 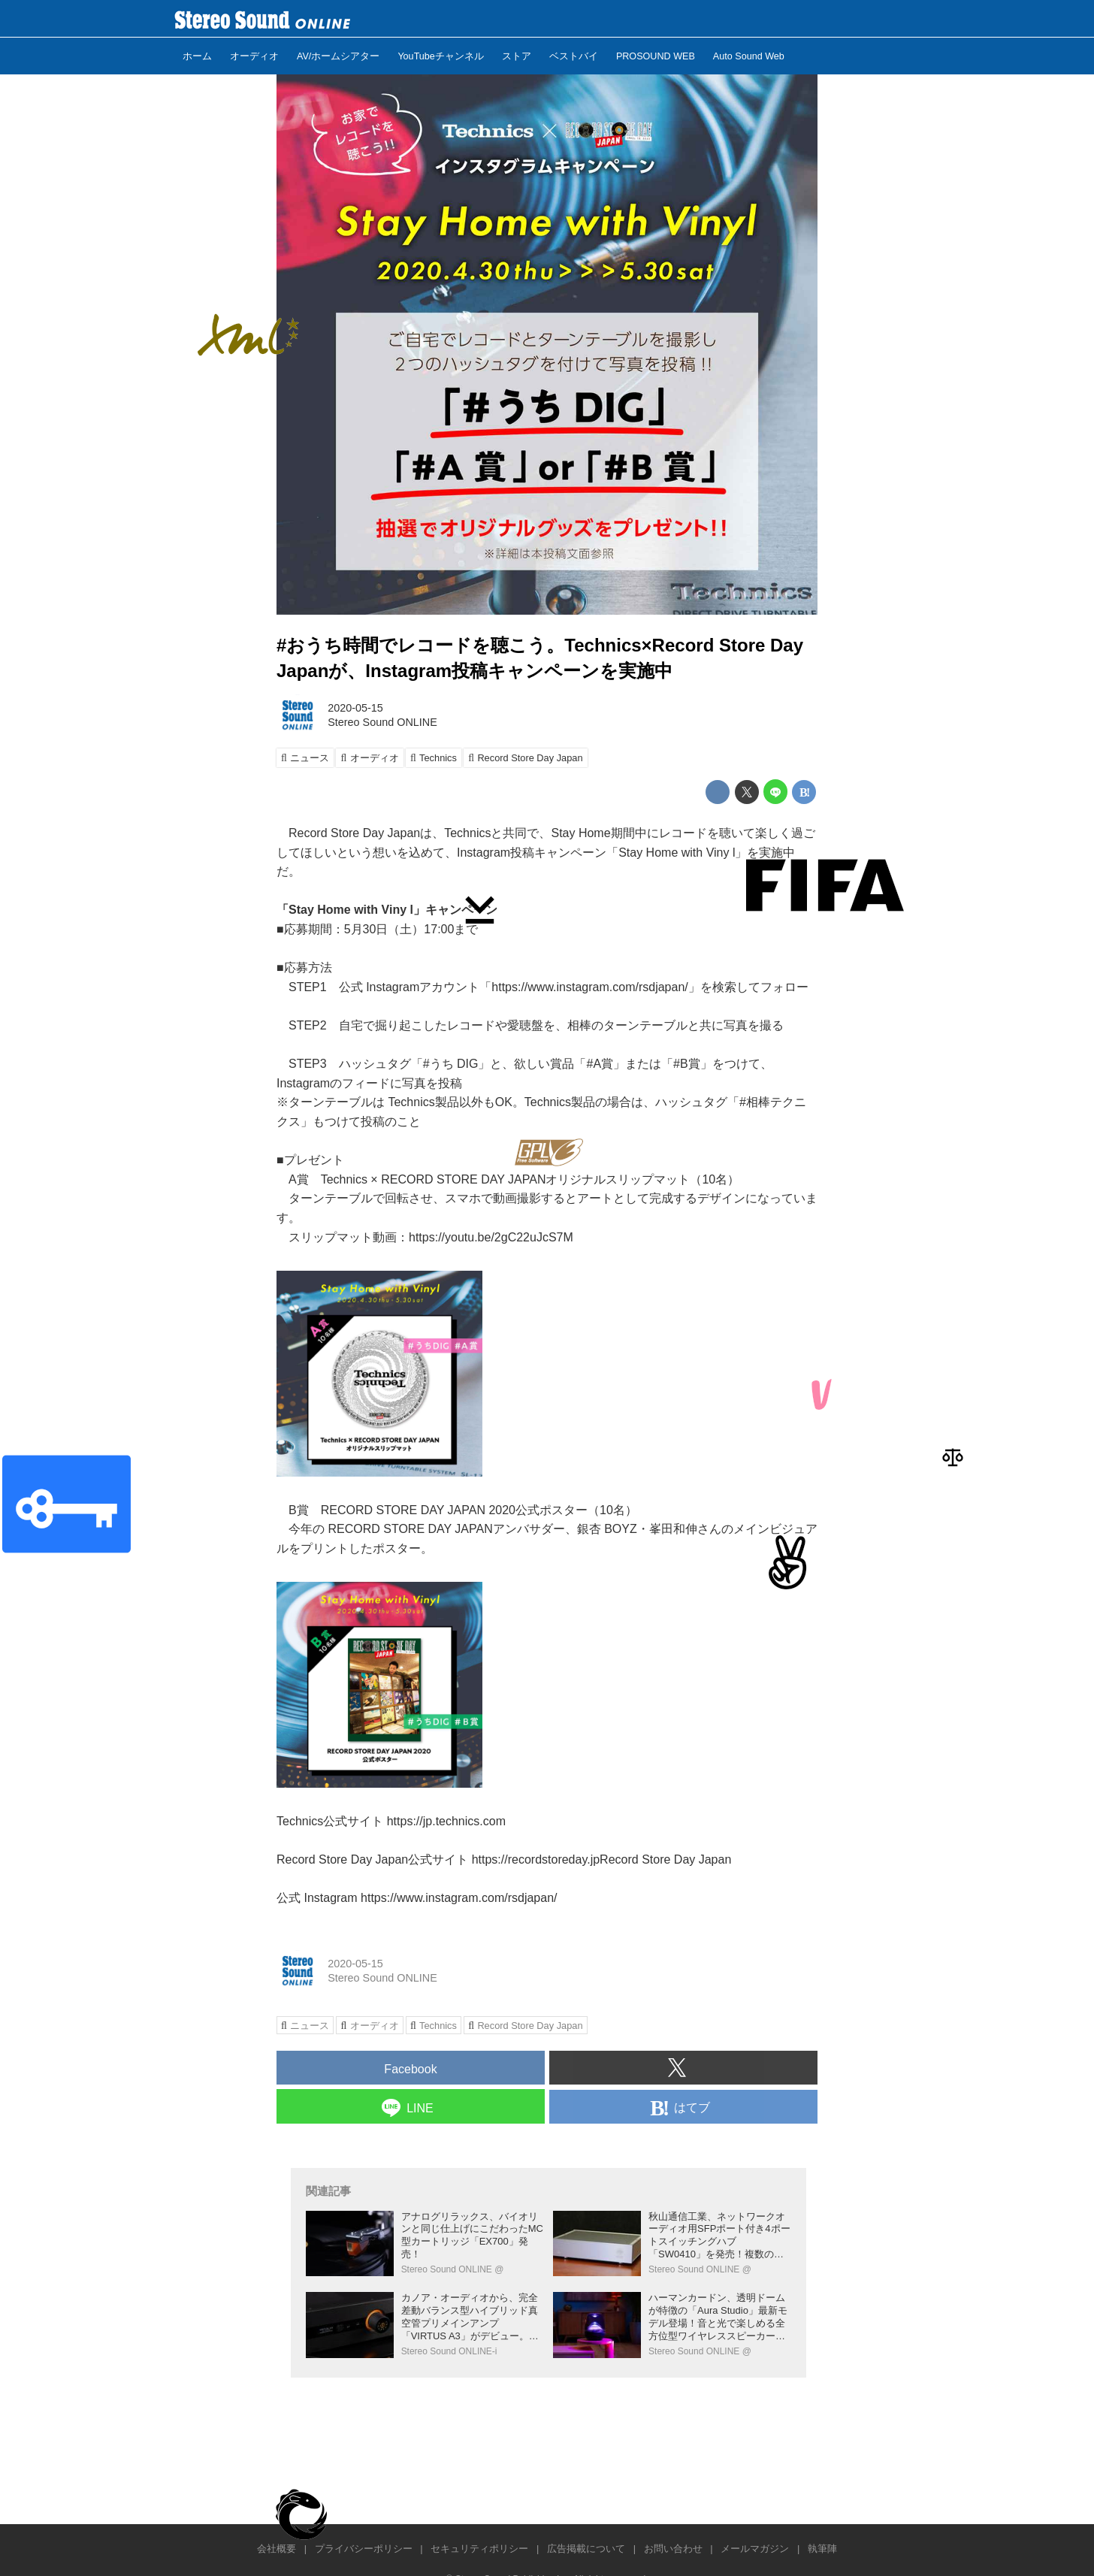 I want to click on coppel company logo, so click(x=66, y=1504).